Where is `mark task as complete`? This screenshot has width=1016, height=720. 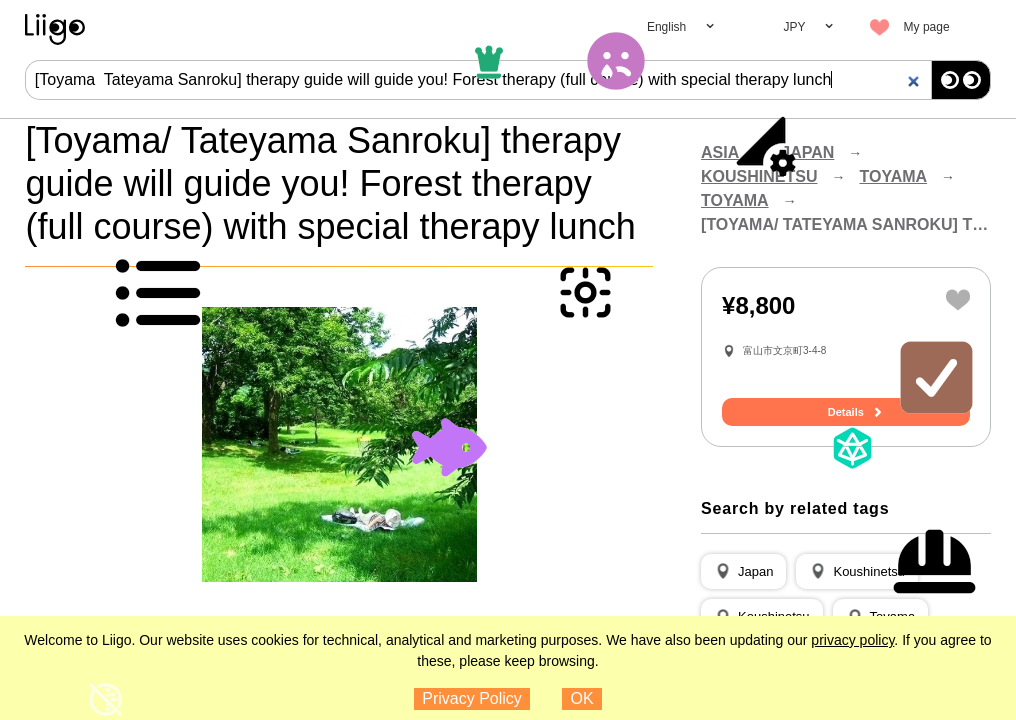
mark task as complete is located at coordinates (936, 377).